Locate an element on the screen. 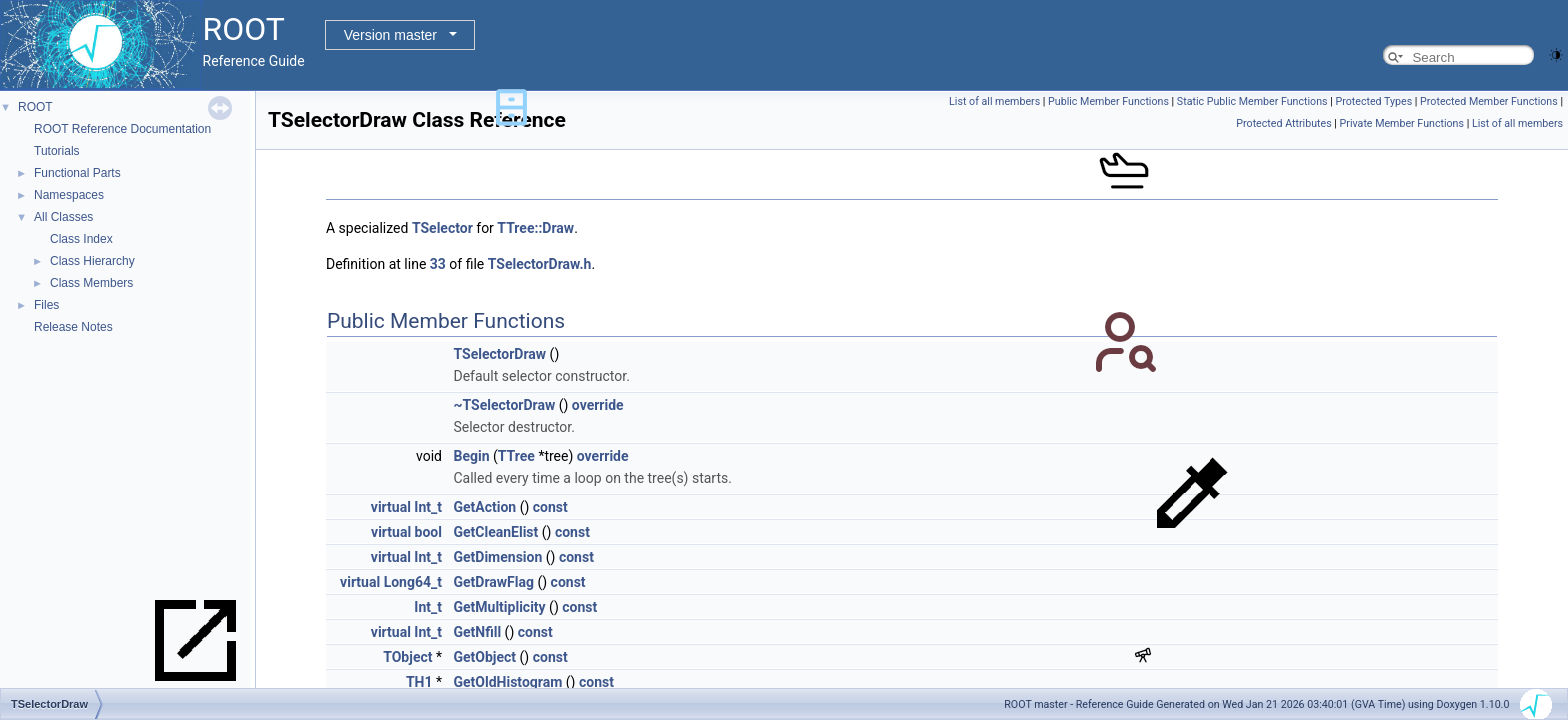 Image resolution: width=1568 pixels, height=720 pixels. browse furniture or home decor items is located at coordinates (511, 107).